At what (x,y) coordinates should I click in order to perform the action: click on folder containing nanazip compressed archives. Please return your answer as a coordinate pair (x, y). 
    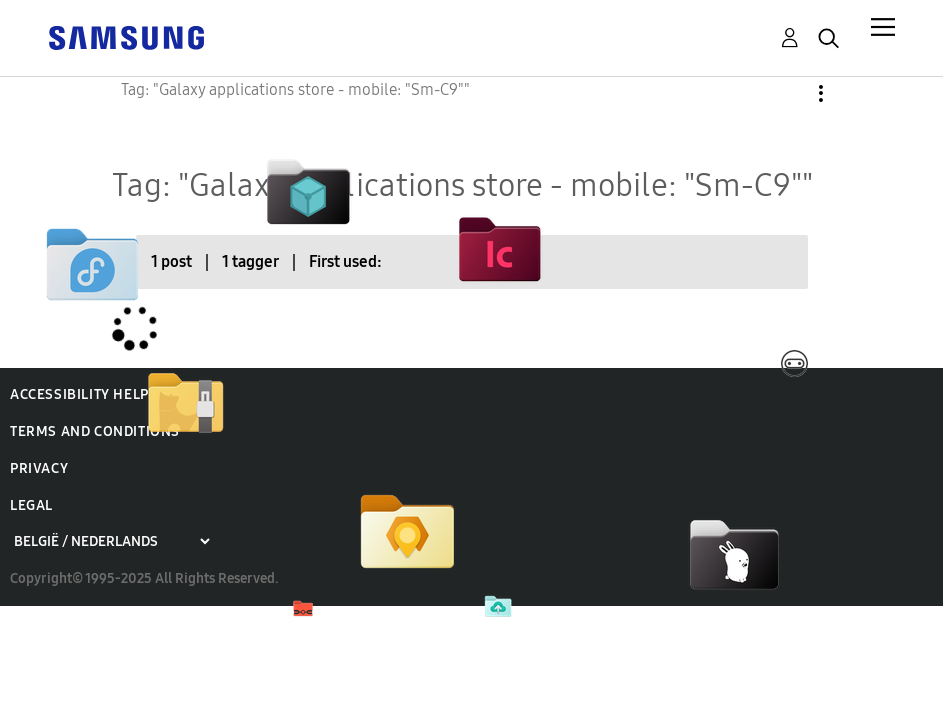
    Looking at the image, I should click on (185, 404).